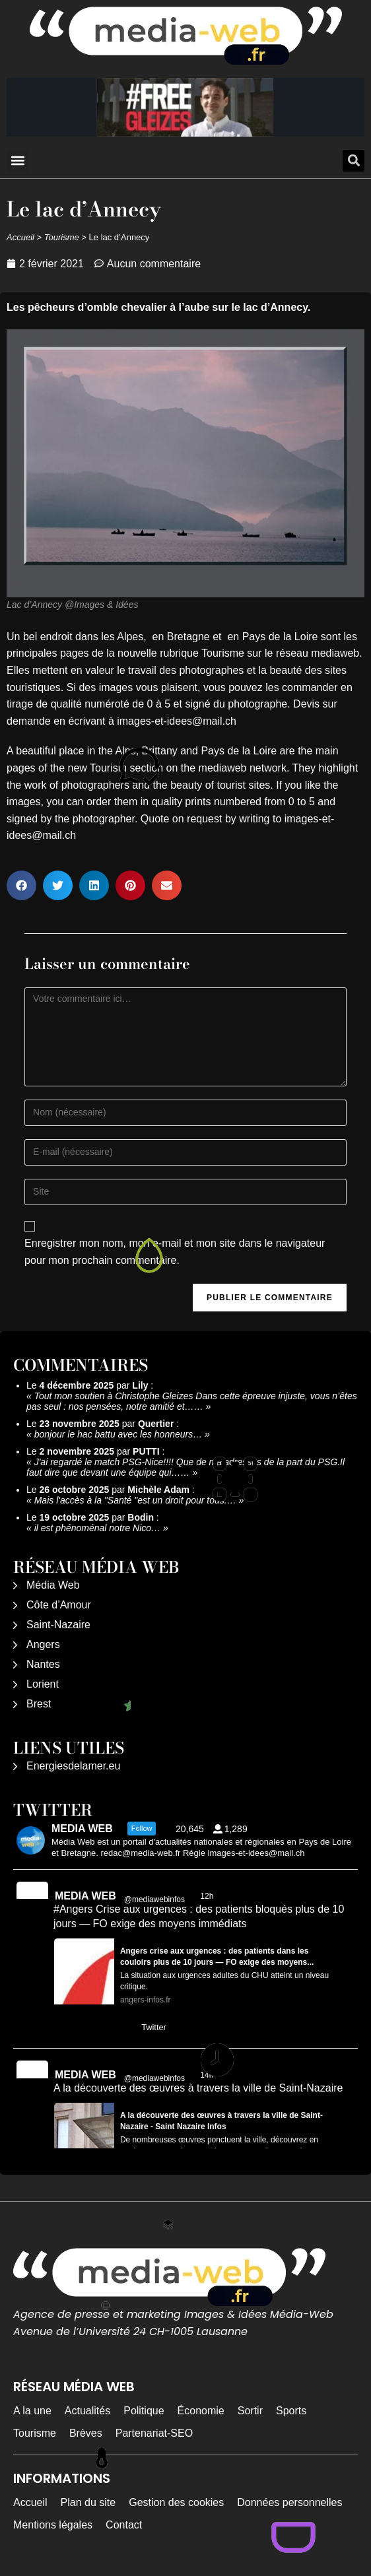  I want to click on indicates the current time or timestamp, so click(217, 2060).